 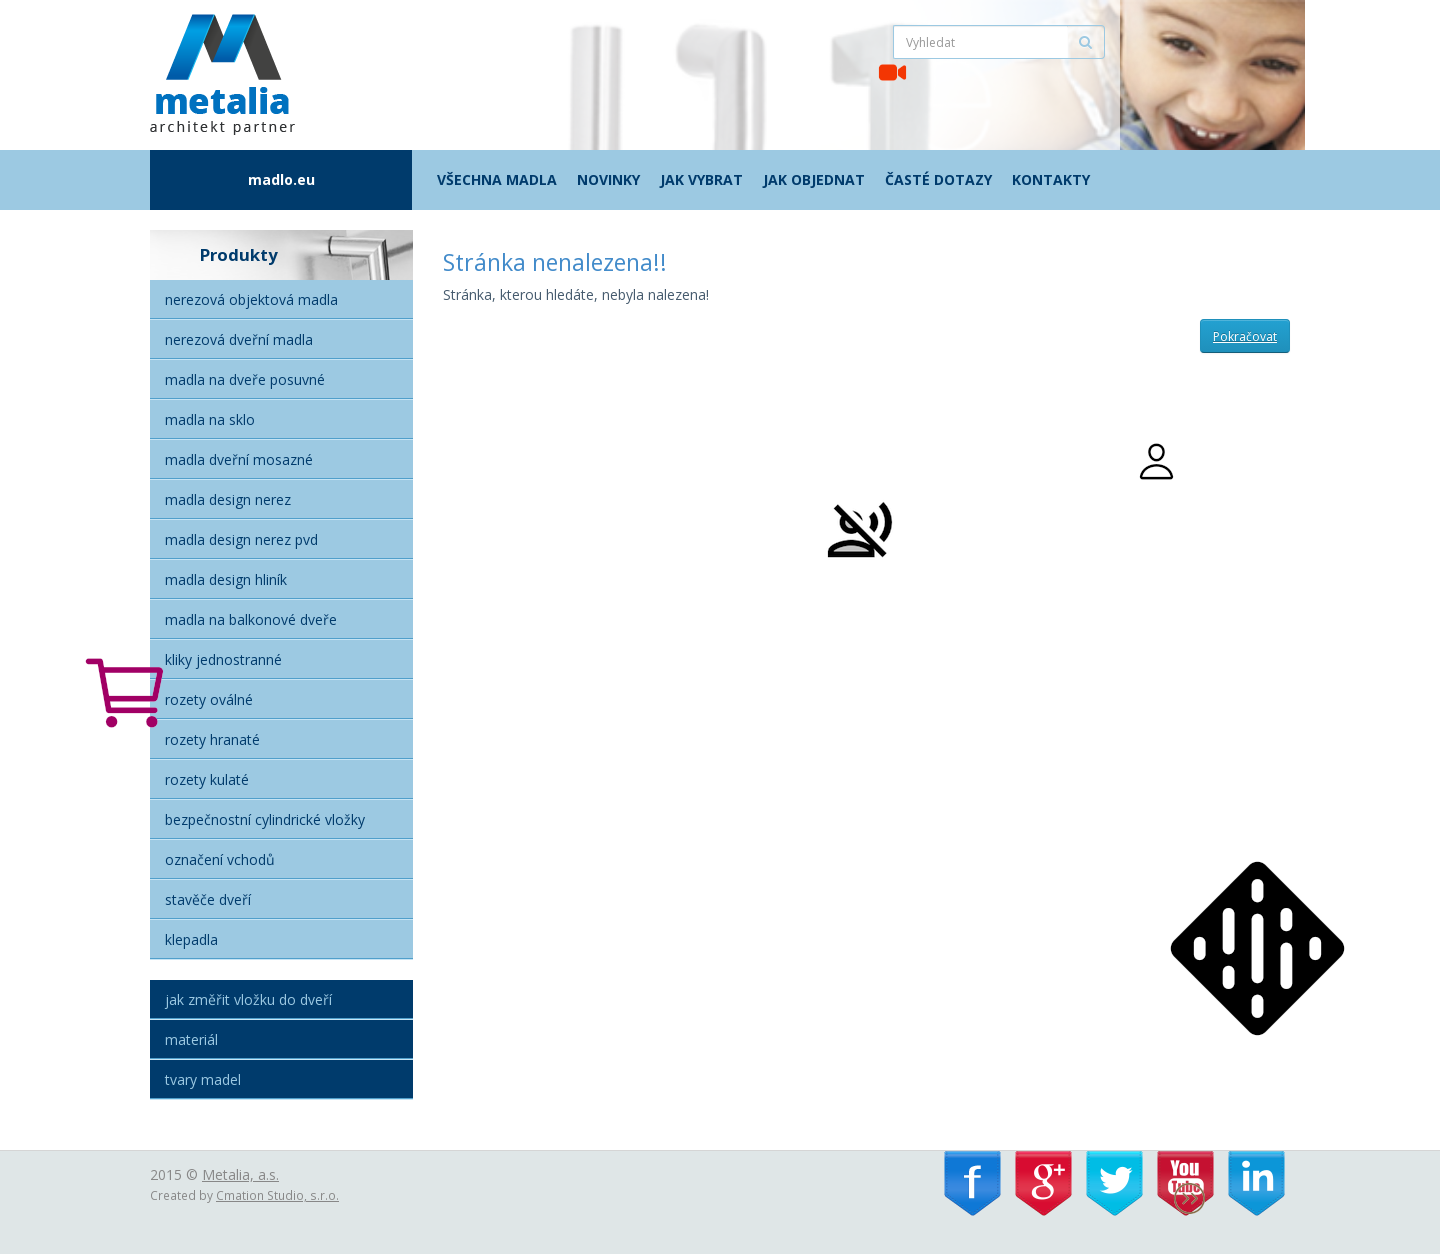 I want to click on skip forward or advance to next item, so click(x=1189, y=1198).